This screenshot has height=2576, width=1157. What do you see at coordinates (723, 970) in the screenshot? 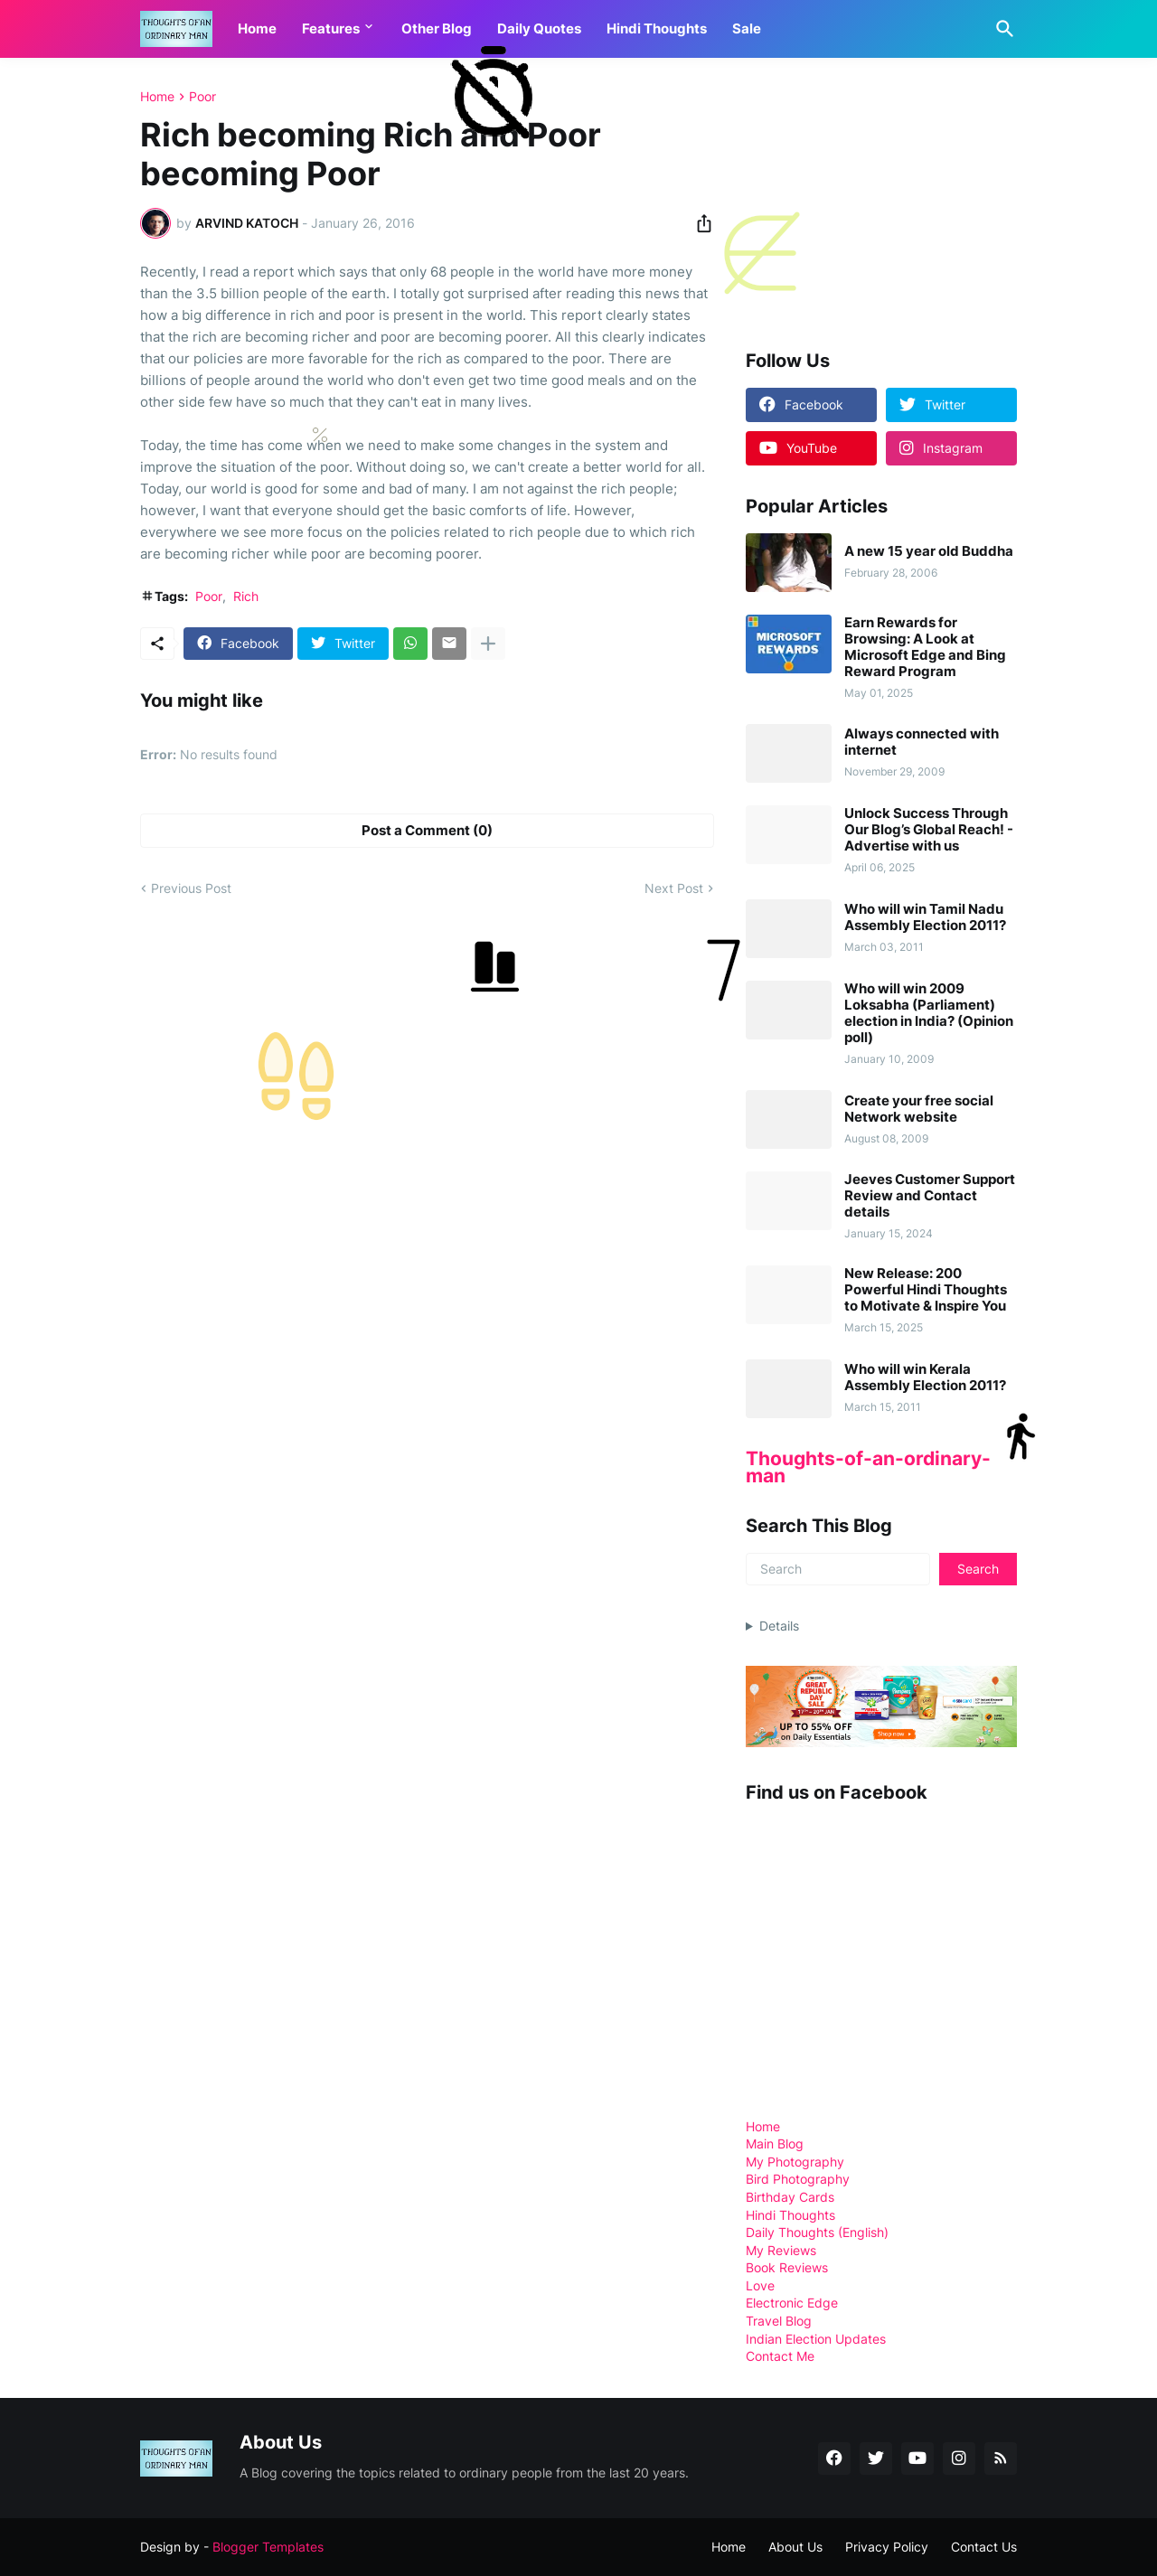
I see `indicates the number seven in a list or sequence` at bounding box center [723, 970].